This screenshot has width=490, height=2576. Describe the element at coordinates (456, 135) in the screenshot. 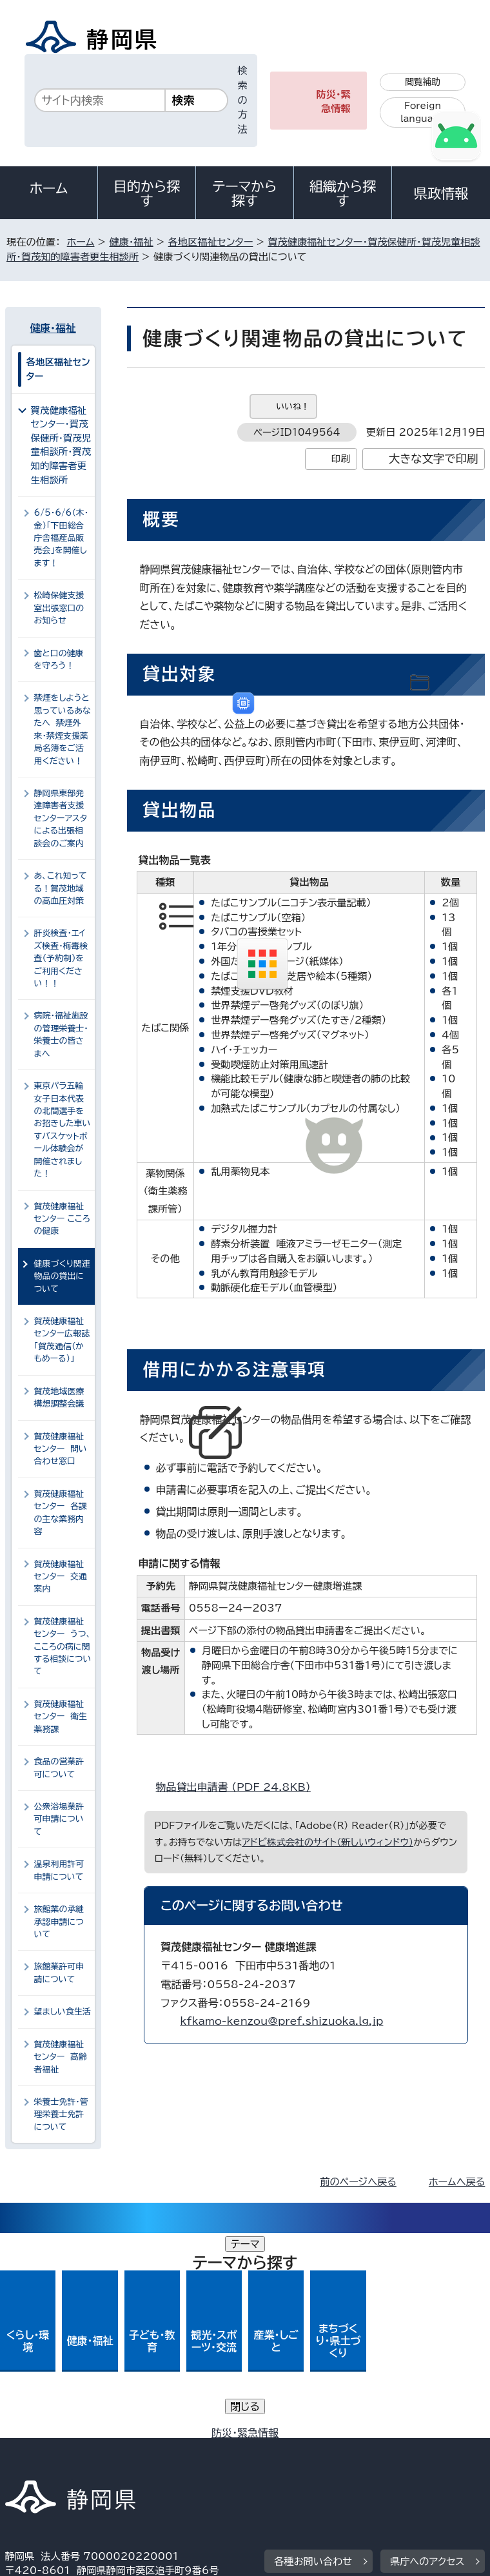

I see `open android app or emulator` at that location.